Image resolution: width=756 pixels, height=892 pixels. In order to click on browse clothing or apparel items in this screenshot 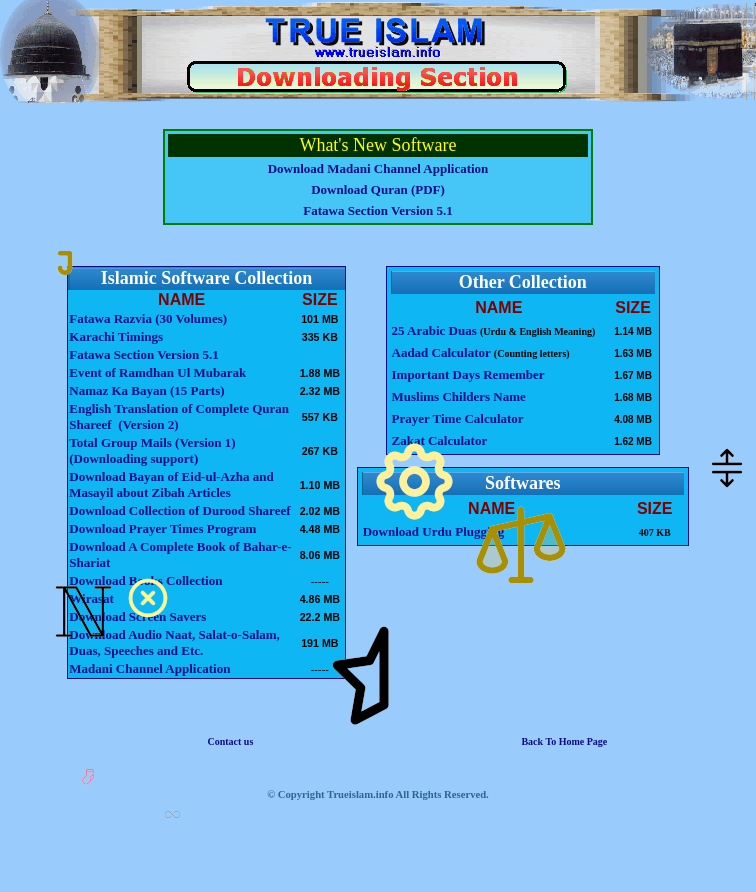, I will do `click(88, 776)`.